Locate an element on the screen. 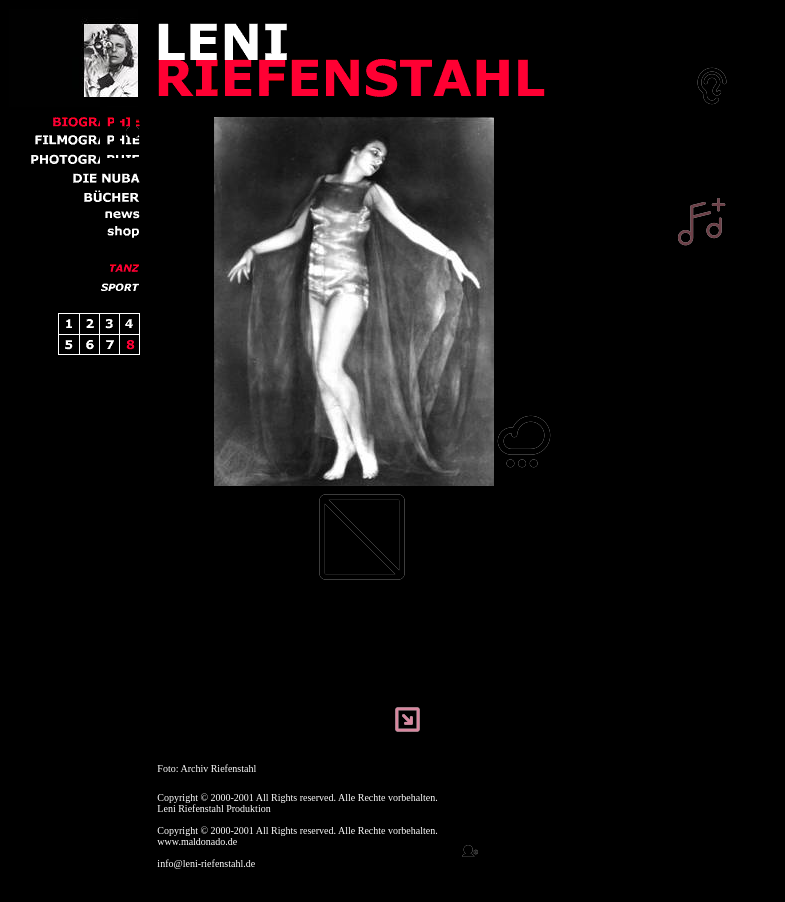 The image size is (785, 902). access user settings or preferences is located at coordinates (469, 851).